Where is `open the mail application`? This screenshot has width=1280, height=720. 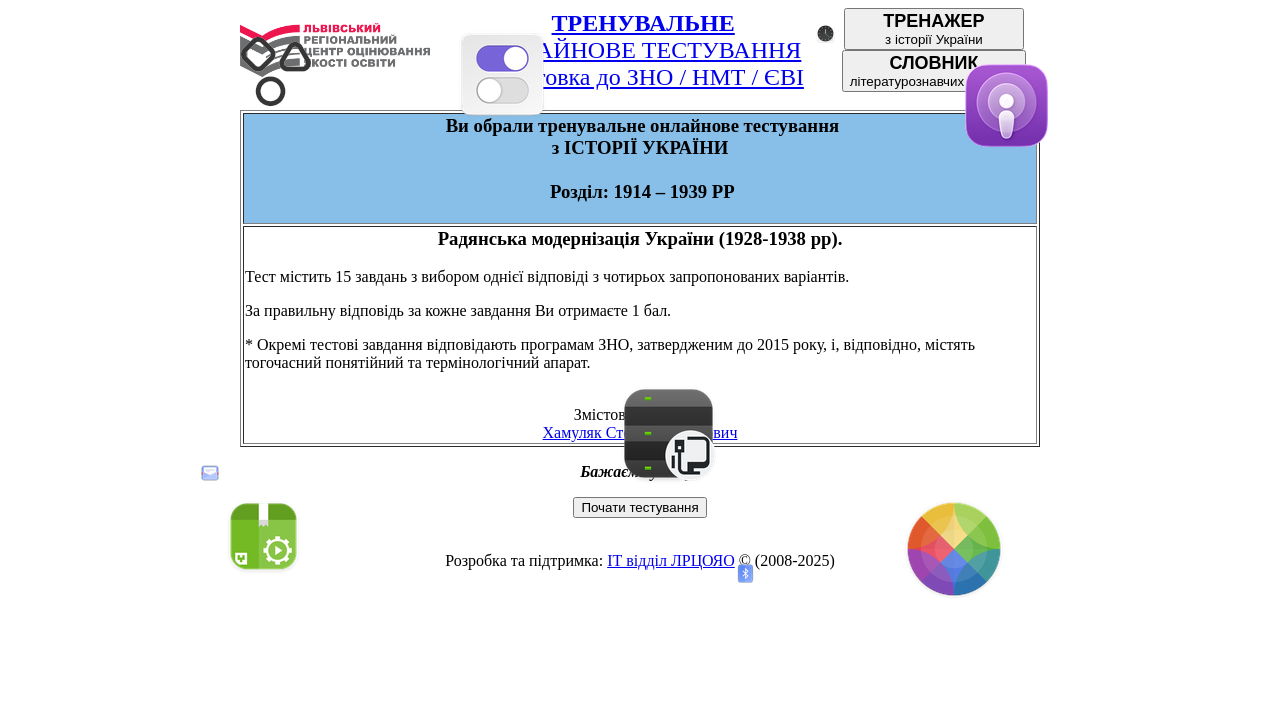 open the mail application is located at coordinates (210, 473).